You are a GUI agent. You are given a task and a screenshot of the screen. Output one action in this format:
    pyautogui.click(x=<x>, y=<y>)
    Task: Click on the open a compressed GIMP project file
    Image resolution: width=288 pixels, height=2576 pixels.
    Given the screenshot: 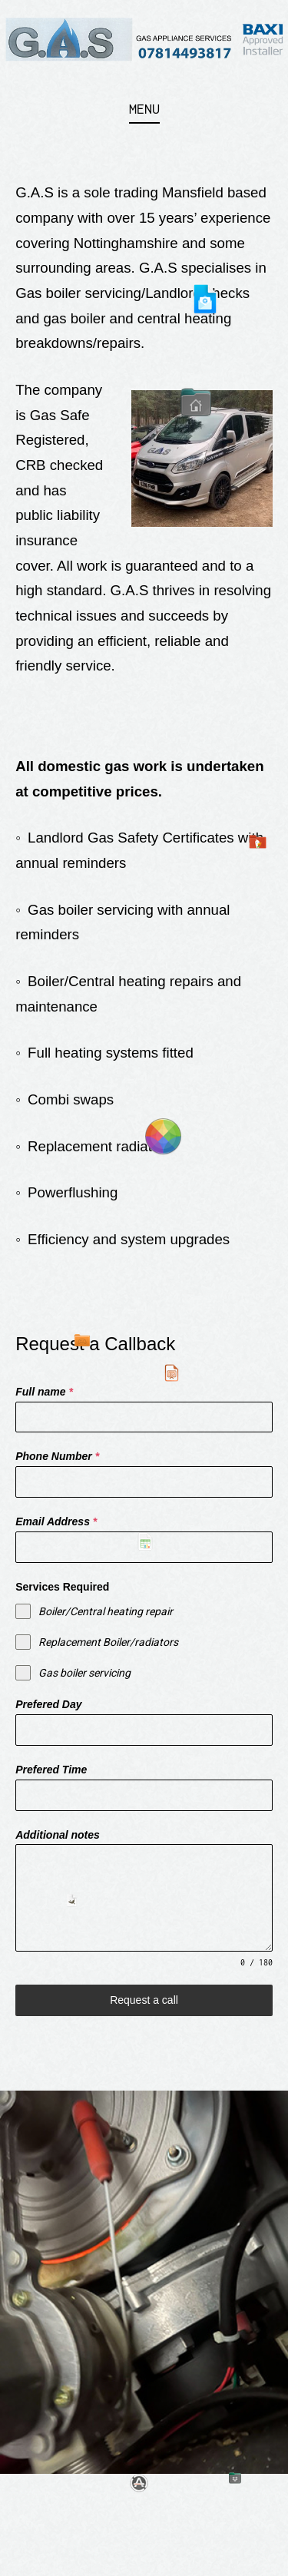 What is the action you would take?
    pyautogui.click(x=71, y=1900)
    